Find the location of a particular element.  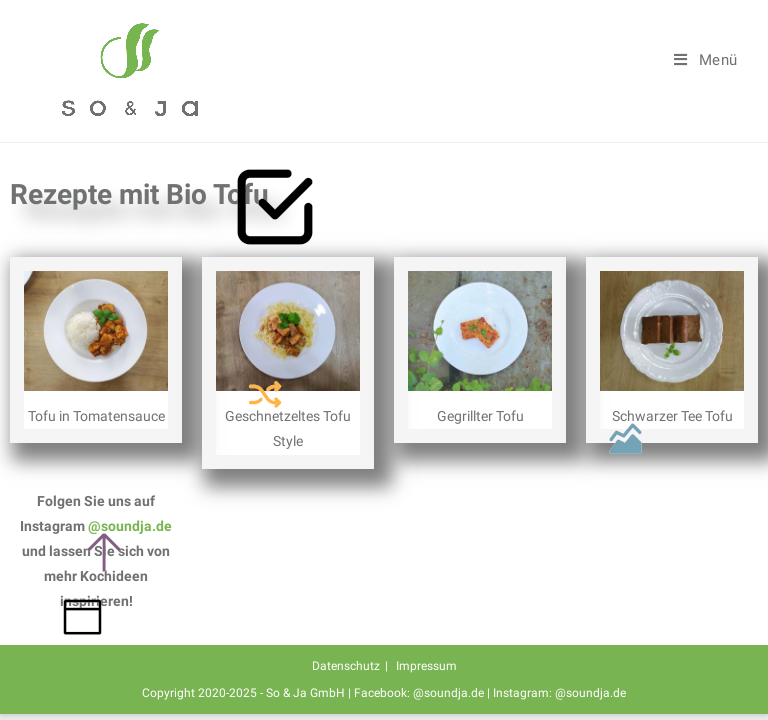

a selected or completed item is located at coordinates (275, 207).